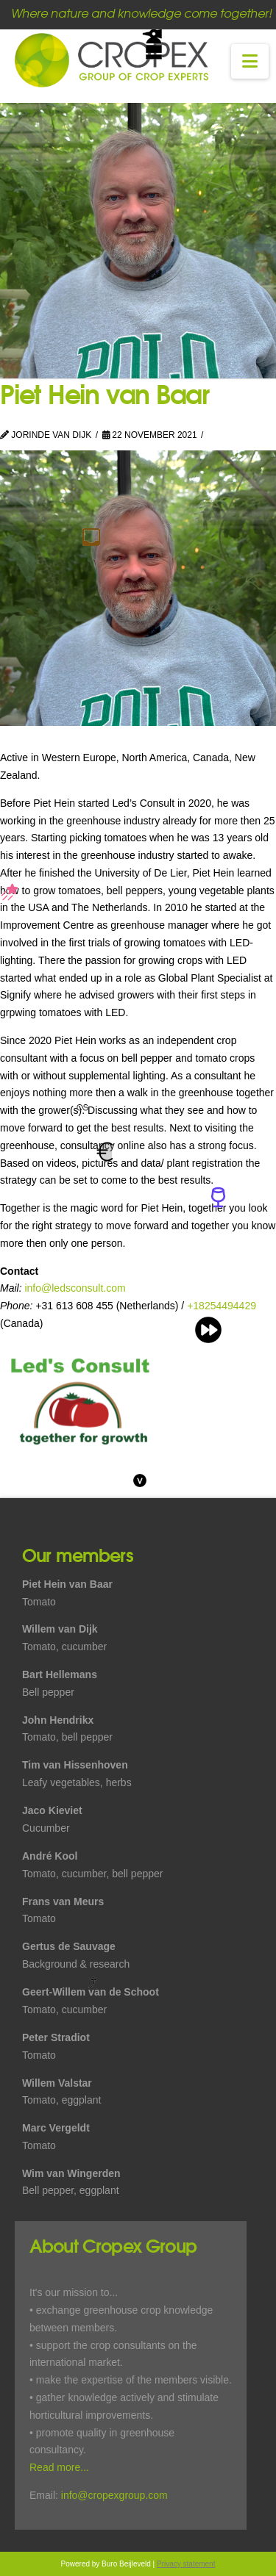 Image resolution: width=276 pixels, height=2576 pixels. I want to click on navigate back and up in a menu hierarchy, so click(93, 1982).